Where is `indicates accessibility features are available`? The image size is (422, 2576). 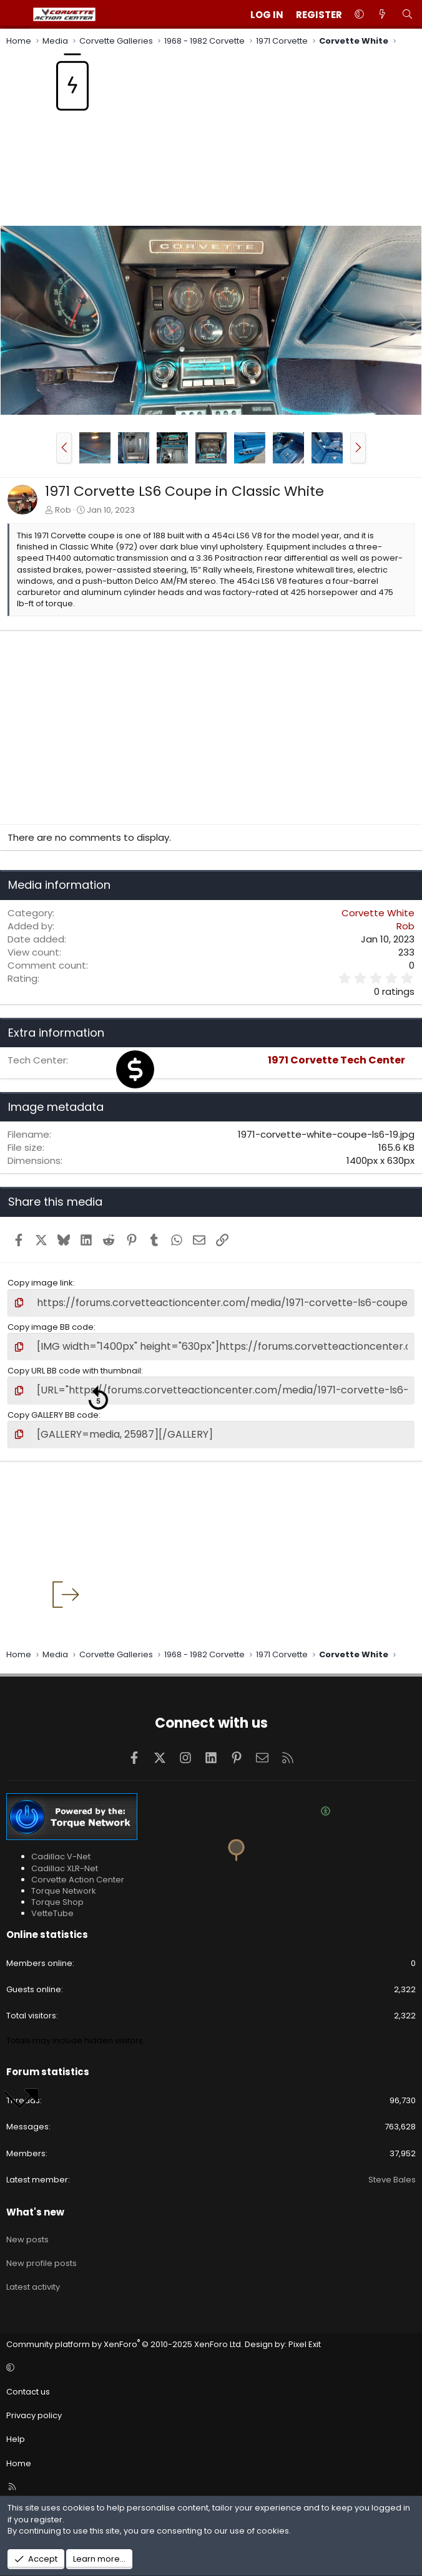
indicates accessibility features are available is located at coordinates (325, 1811).